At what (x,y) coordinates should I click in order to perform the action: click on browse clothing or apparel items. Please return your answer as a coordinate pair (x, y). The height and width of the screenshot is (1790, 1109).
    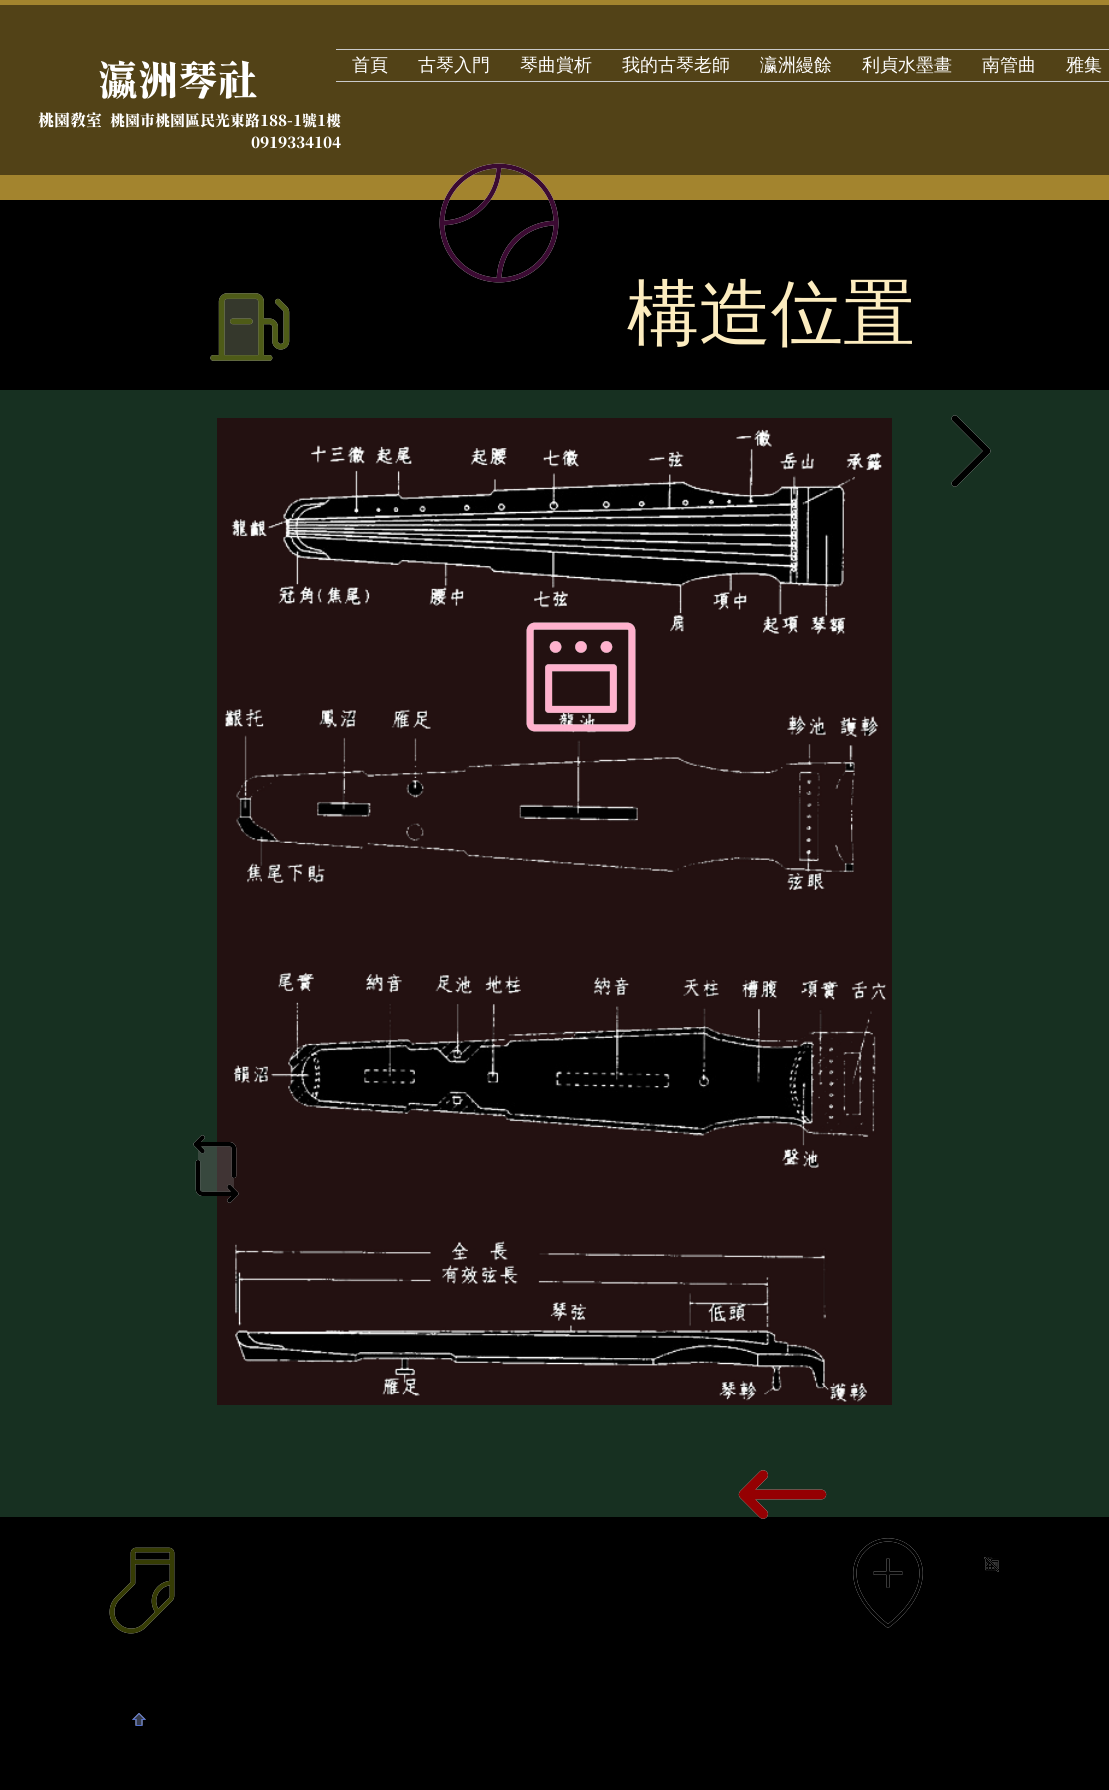
    Looking at the image, I should click on (145, 1589).